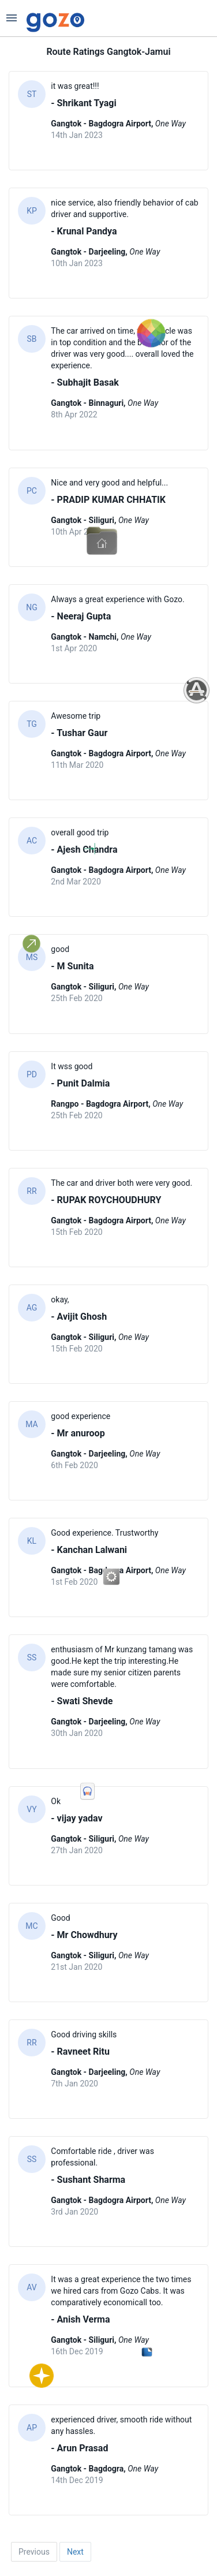  I want to click on open the software updater application, so click(196, 690).